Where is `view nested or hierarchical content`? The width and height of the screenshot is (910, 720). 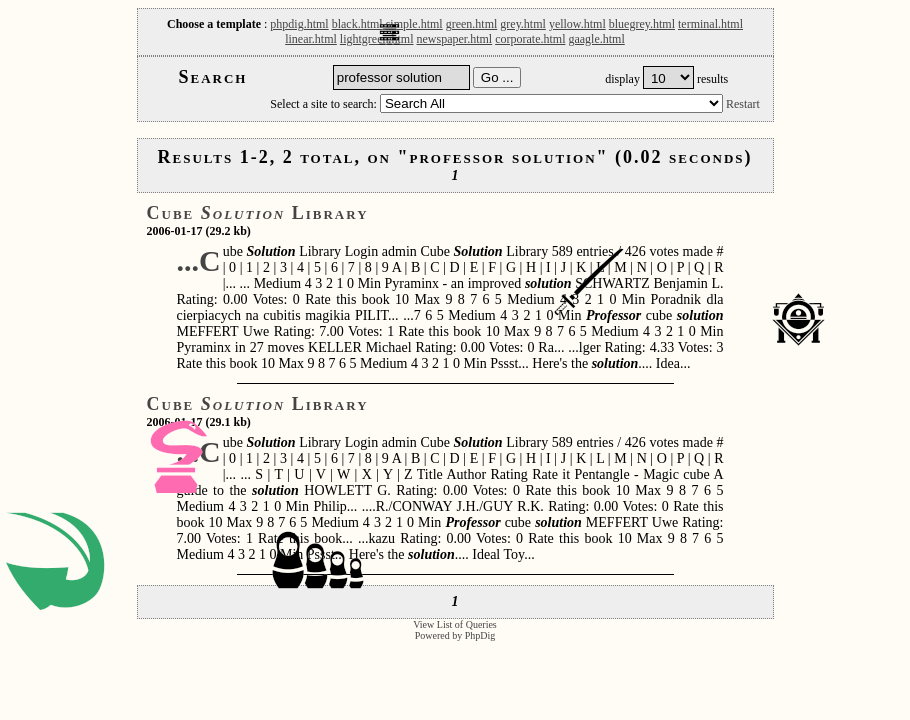 view nested or hierarchical content is located at coordinates (318, 560).